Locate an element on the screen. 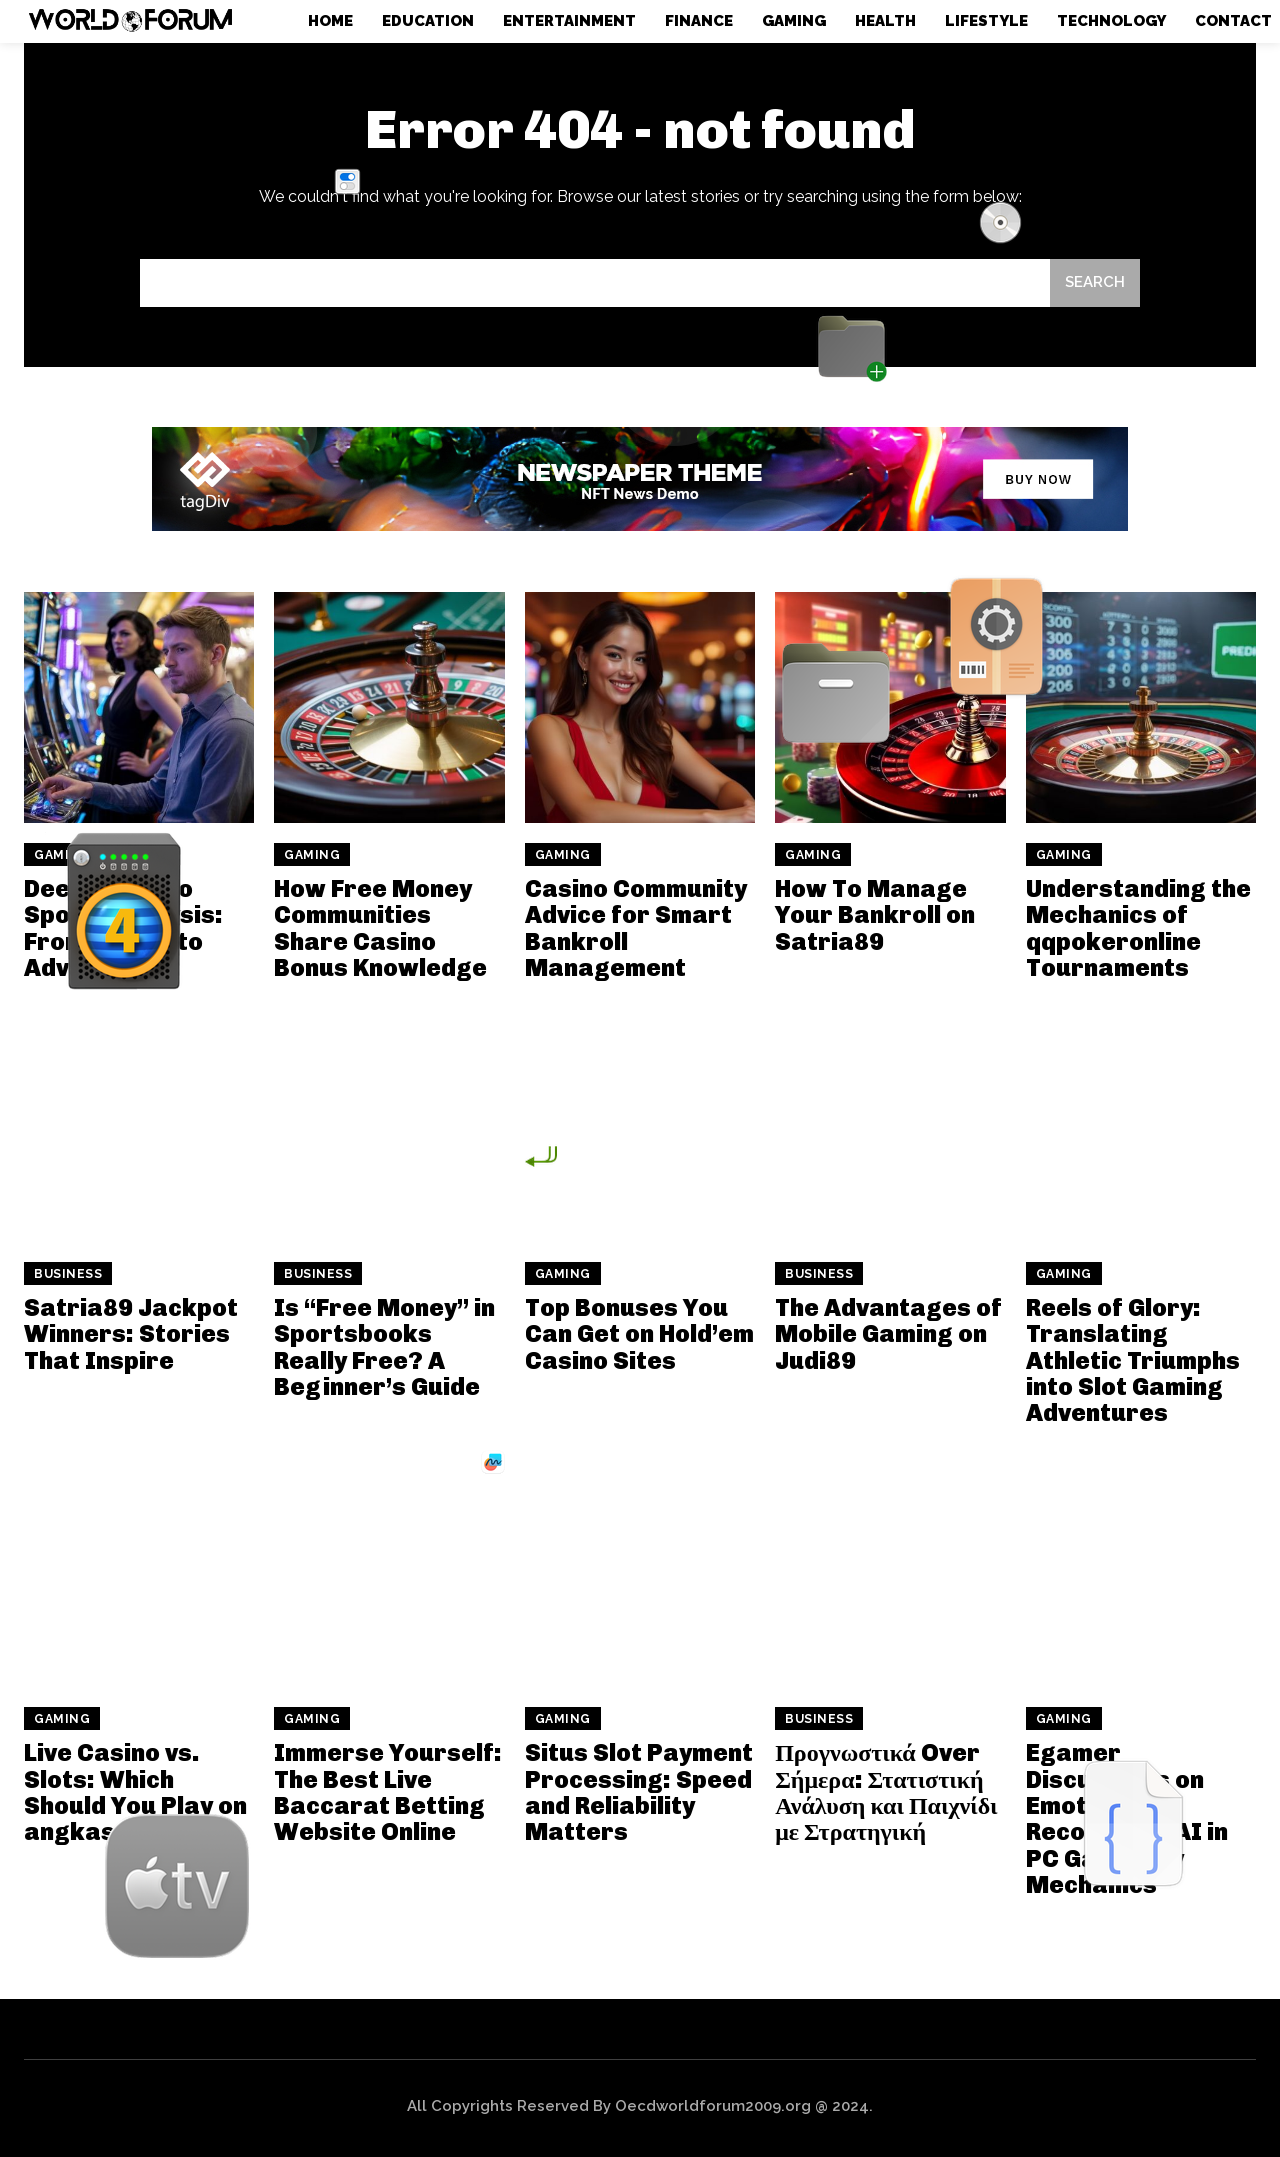 The image size is (1280, 2157). a CSS stylesheet file is located at coordinates (1133, 1823).